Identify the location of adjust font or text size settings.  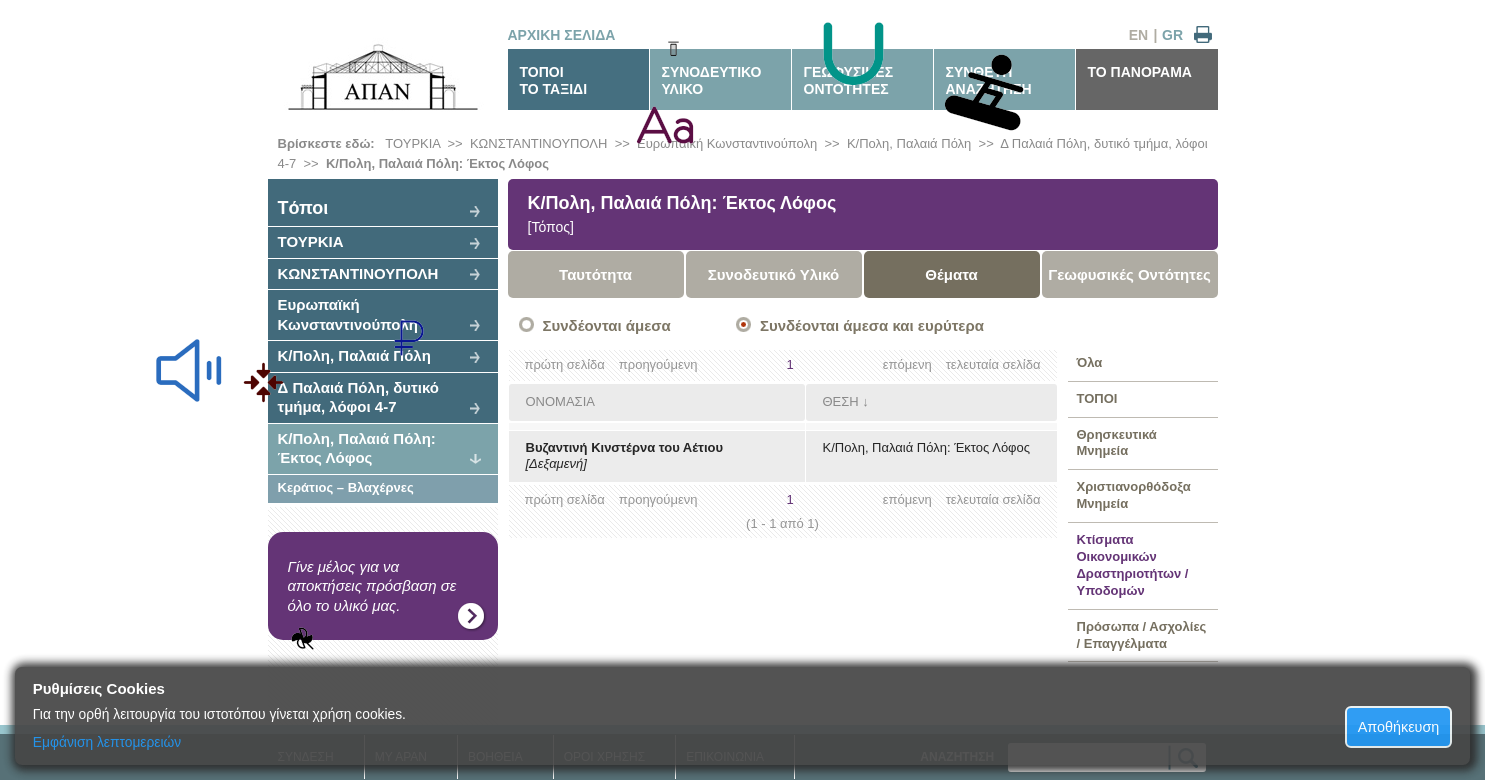
(666, 126).